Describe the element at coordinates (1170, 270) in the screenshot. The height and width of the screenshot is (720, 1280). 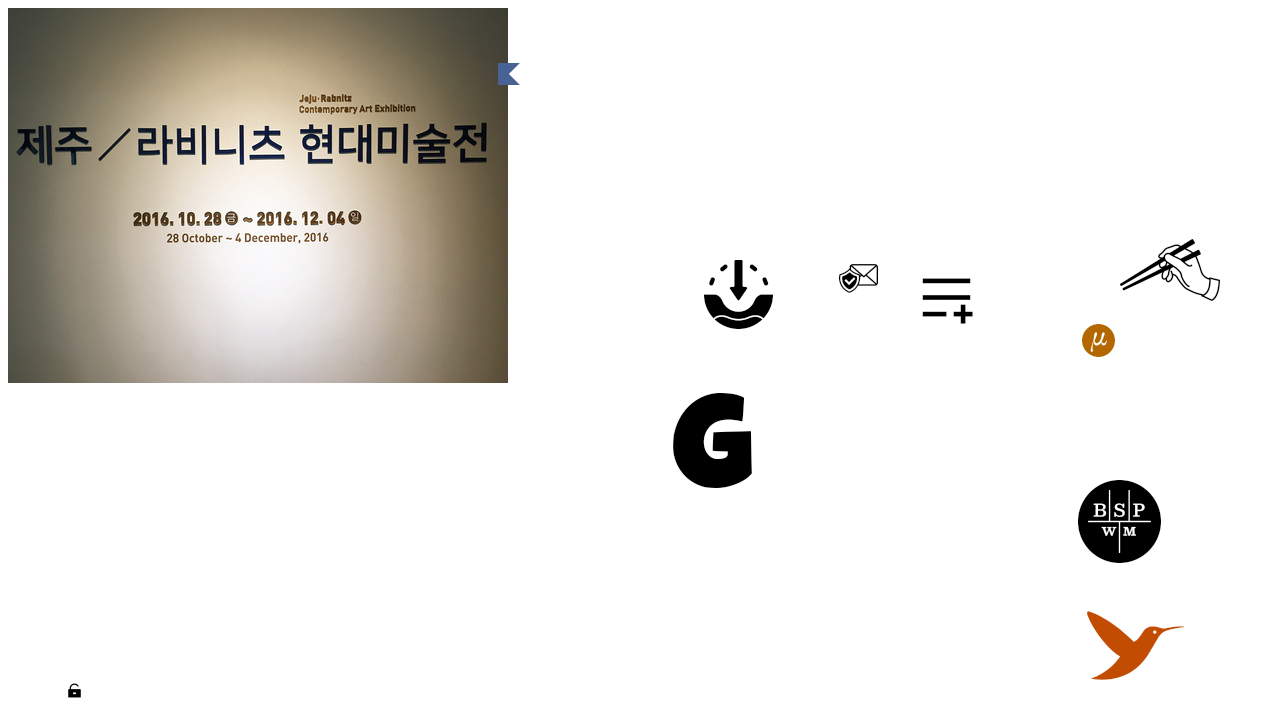
I see `open tabelog restaurant review app` at that location.